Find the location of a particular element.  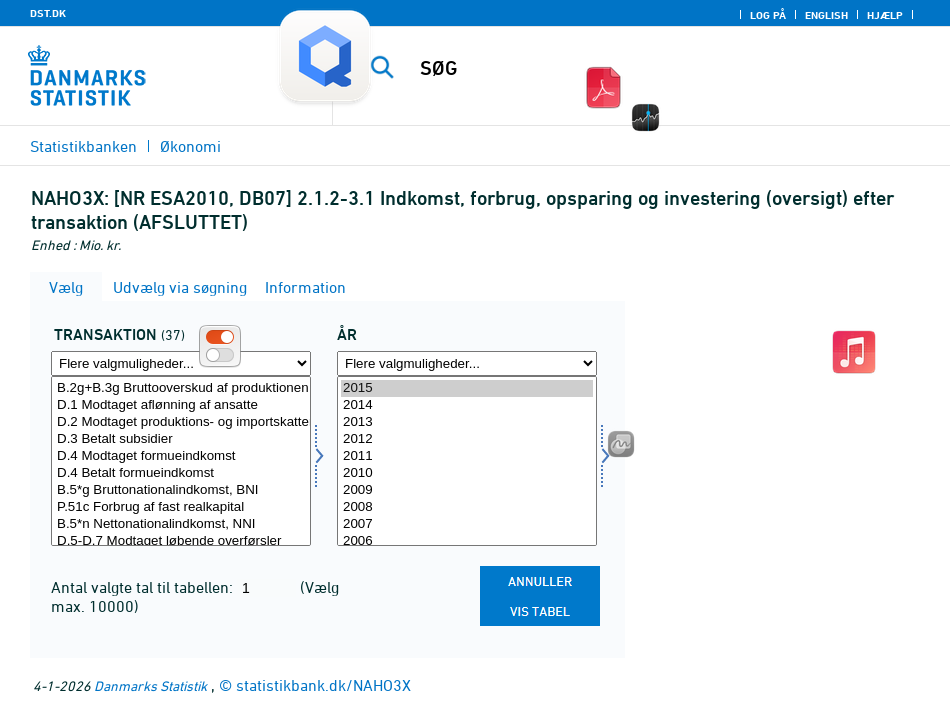

open freeform app for brainstorming and sketching is located at coordinates (621, 444).